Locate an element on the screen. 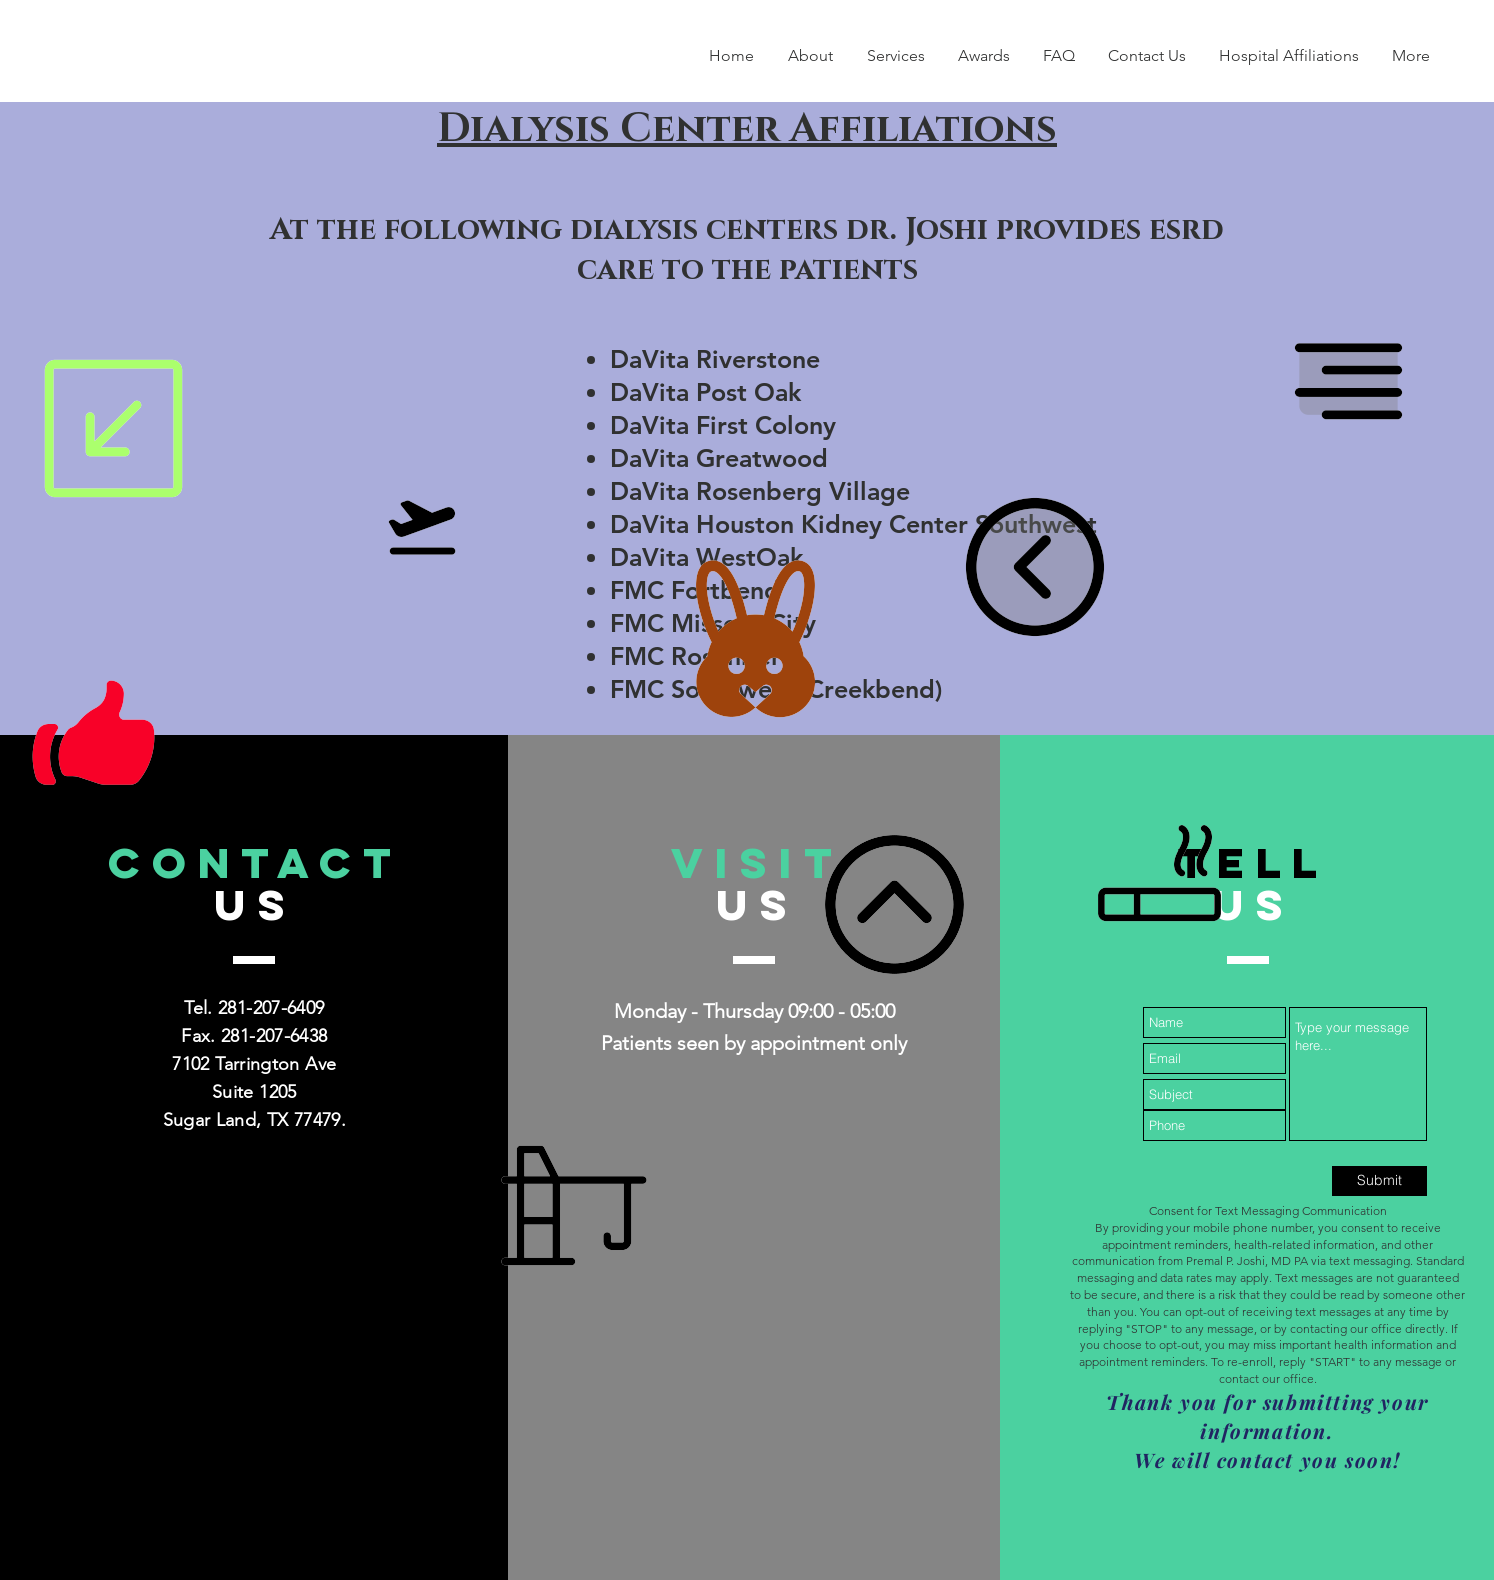 The height and width of the screenshot is (1580, 1494). like or upvote content is located at coordinates (93, 738).